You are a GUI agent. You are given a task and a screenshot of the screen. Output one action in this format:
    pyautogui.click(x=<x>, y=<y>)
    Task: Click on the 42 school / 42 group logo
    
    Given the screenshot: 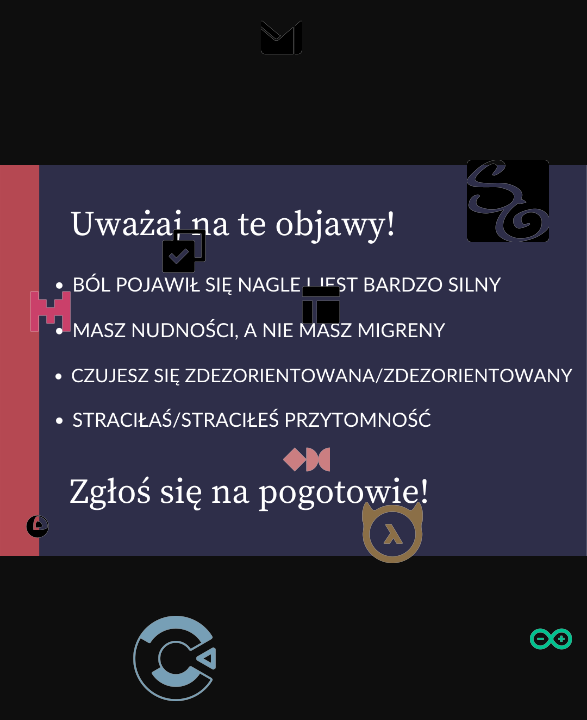 What is the action you would take?
    pyautogui.click(x=306, y=459)
    